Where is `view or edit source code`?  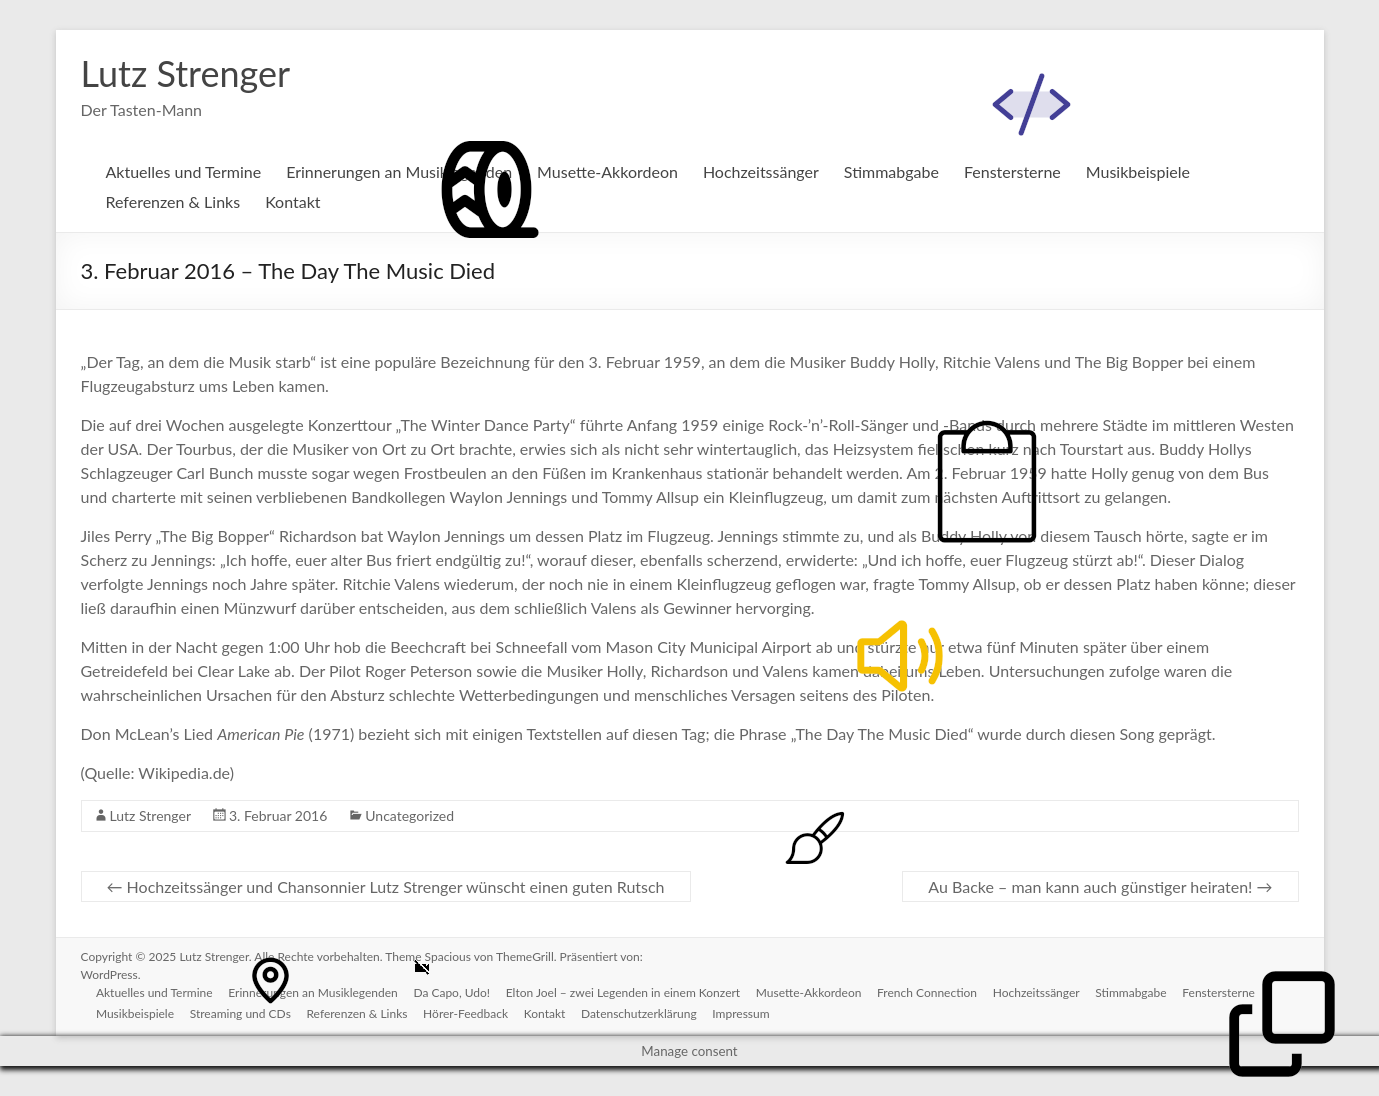
view or edit source code is located at coordinates (1031, 104).